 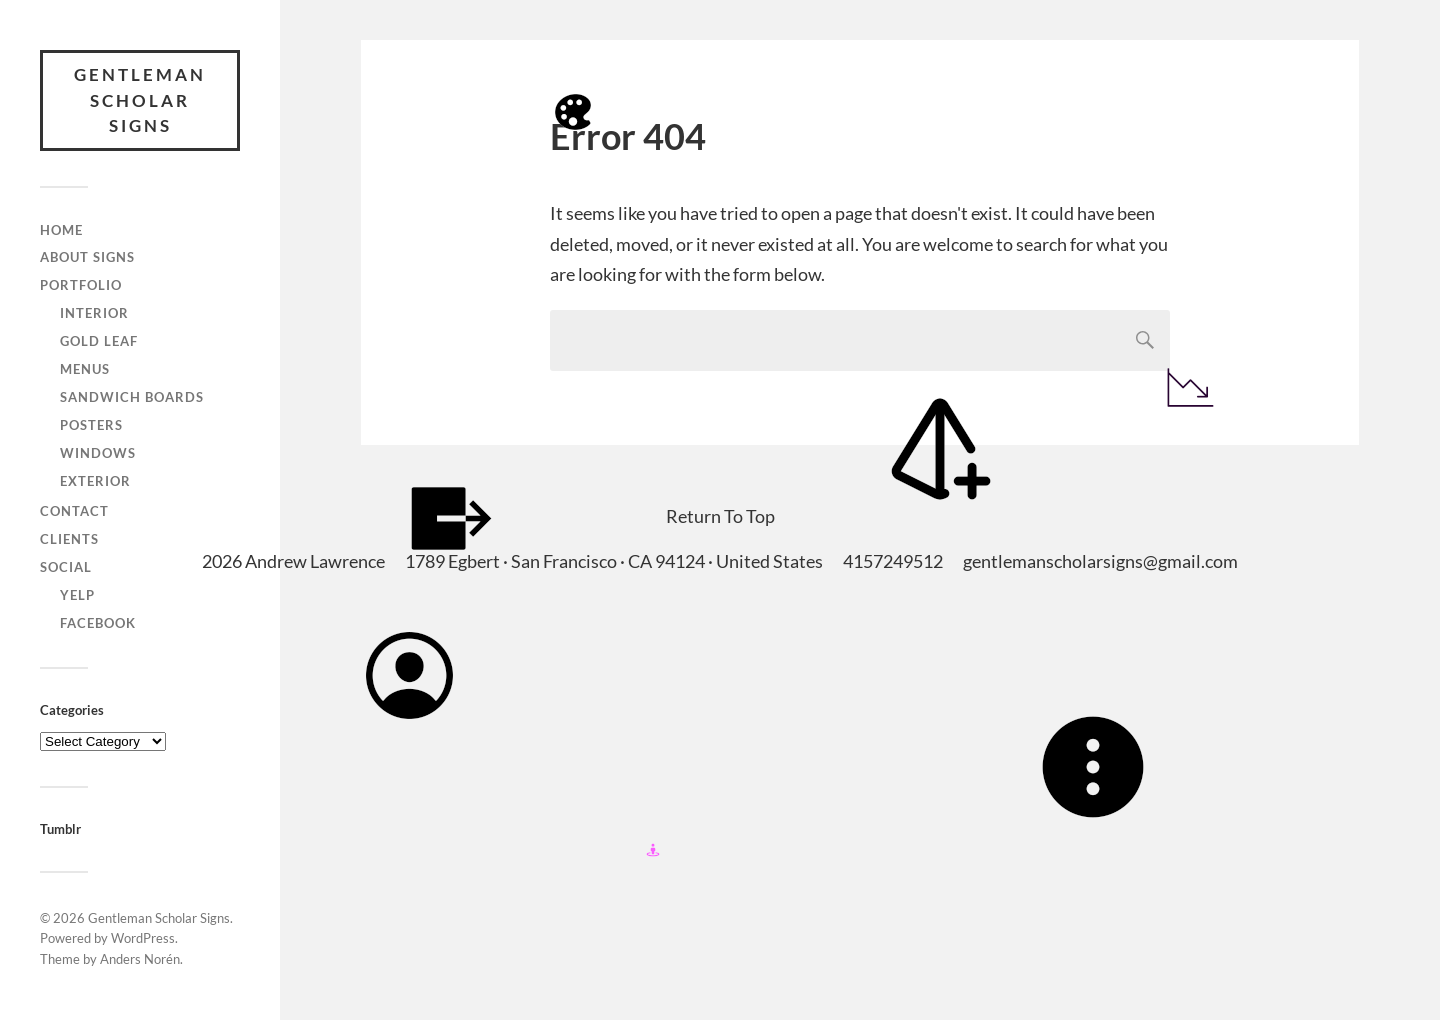 I want to click on view declining metrics or trends, so click(x=1190, y=387).